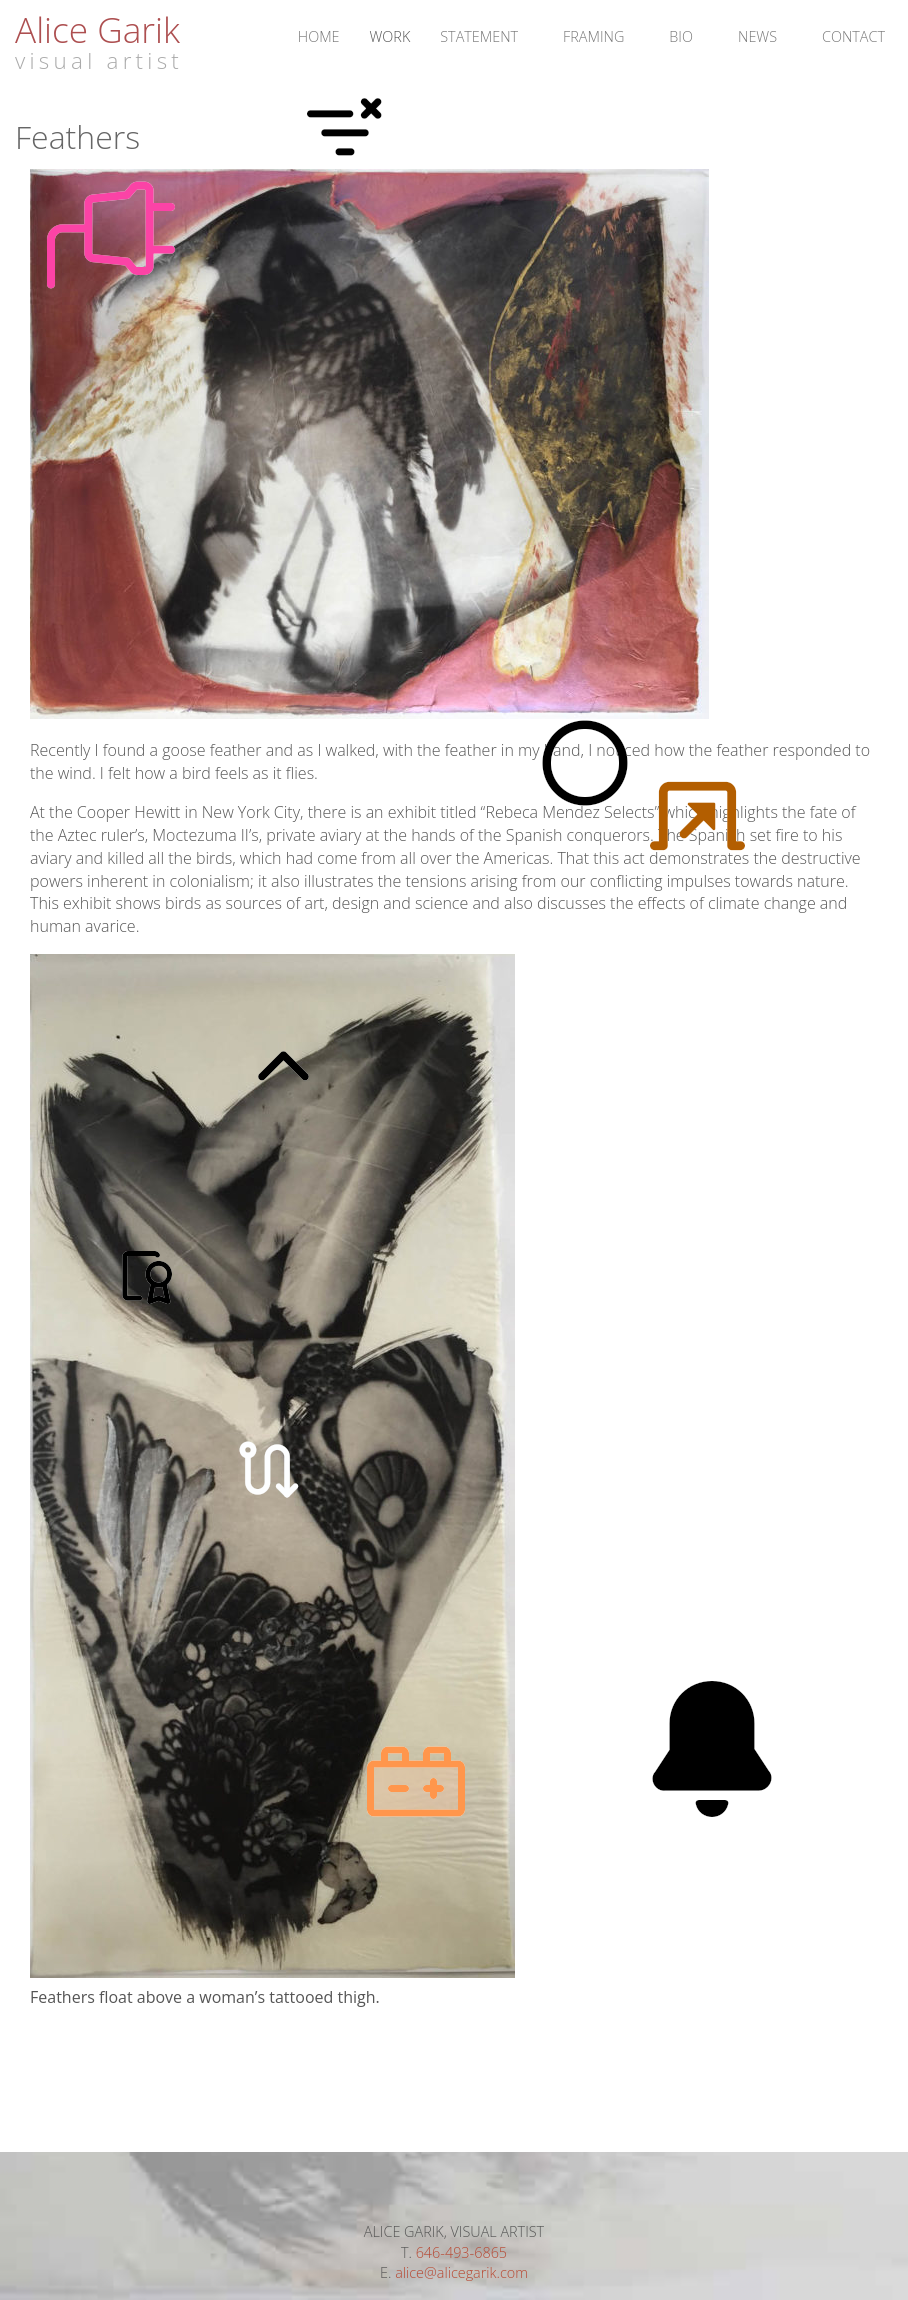 This screenshot has width=908, height=2300. I want to click on connect a plugin or extension, so click(111, 235).